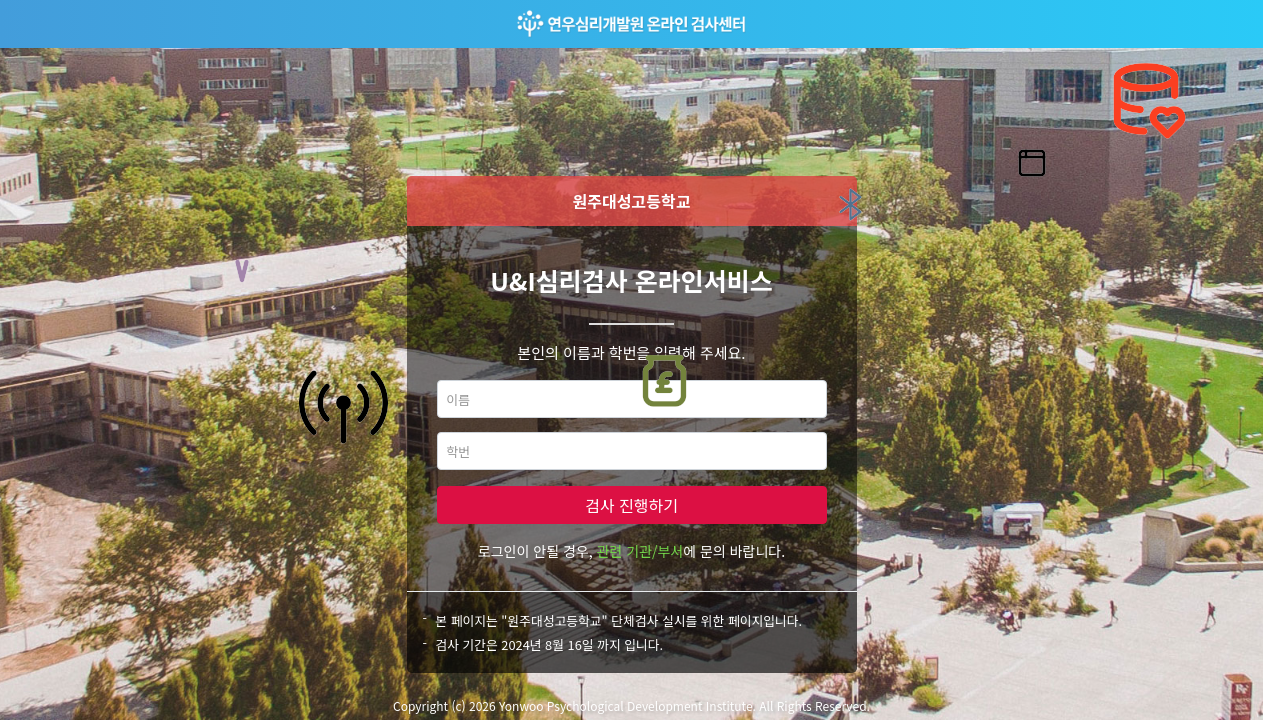 This screenshot has height=720, width=1263. Describe the element at coordinates (664, 379) in the screenshot. I see `donate or tip in pounds` at that location.